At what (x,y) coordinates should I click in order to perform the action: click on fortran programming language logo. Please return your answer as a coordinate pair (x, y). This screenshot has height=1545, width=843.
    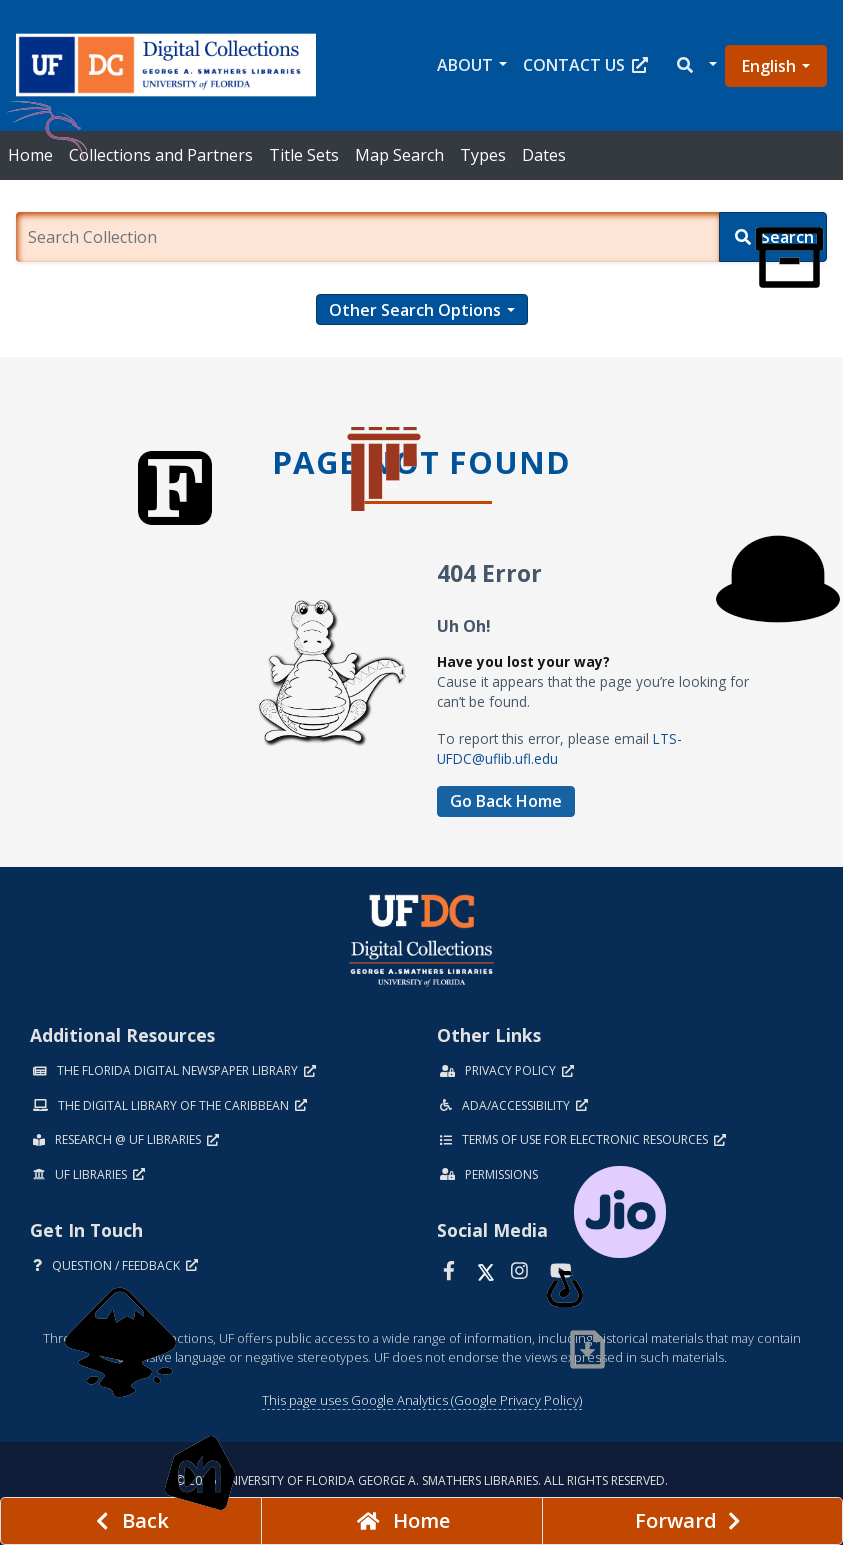
    Looking at the image, I should click on (175, 488).